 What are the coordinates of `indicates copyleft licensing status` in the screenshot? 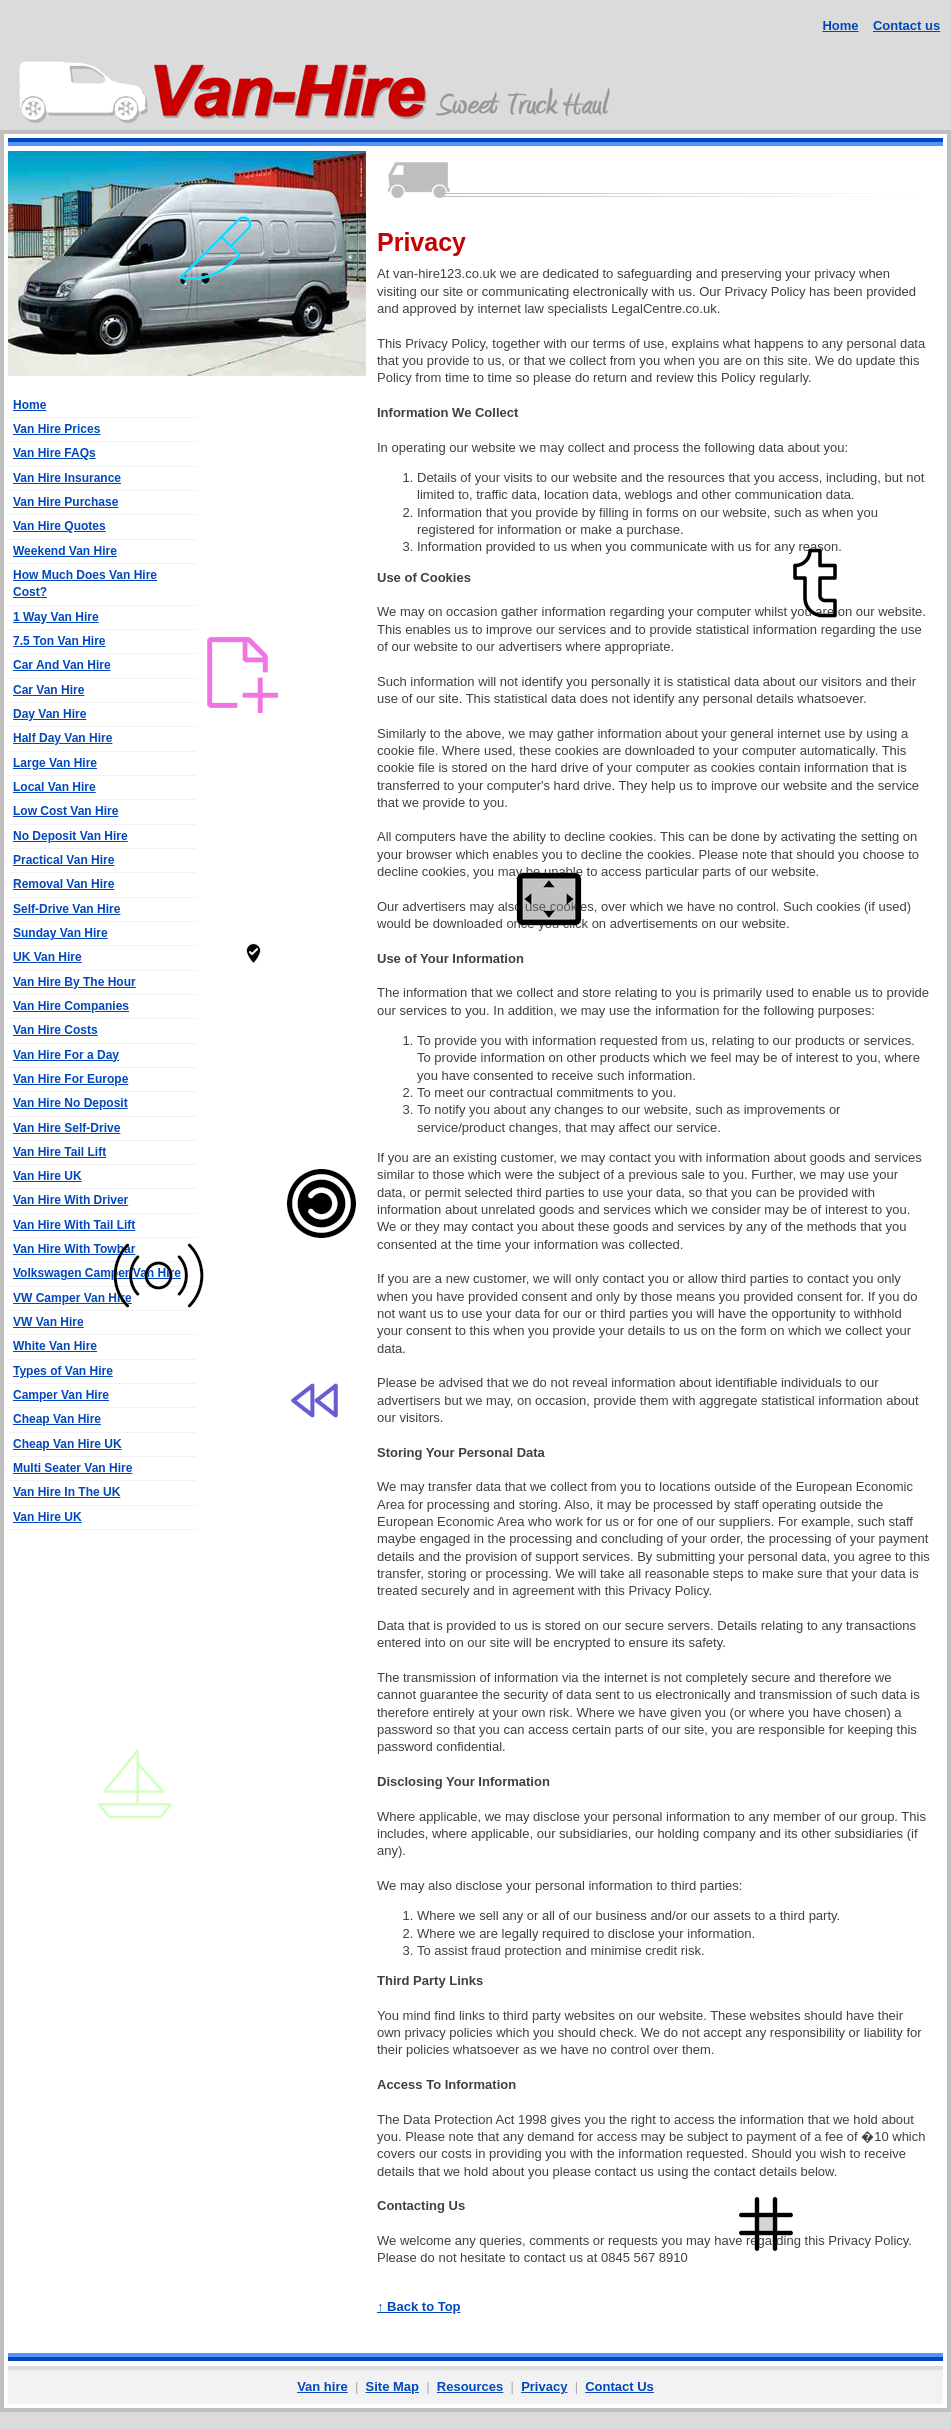 It's located at (321, 1203).